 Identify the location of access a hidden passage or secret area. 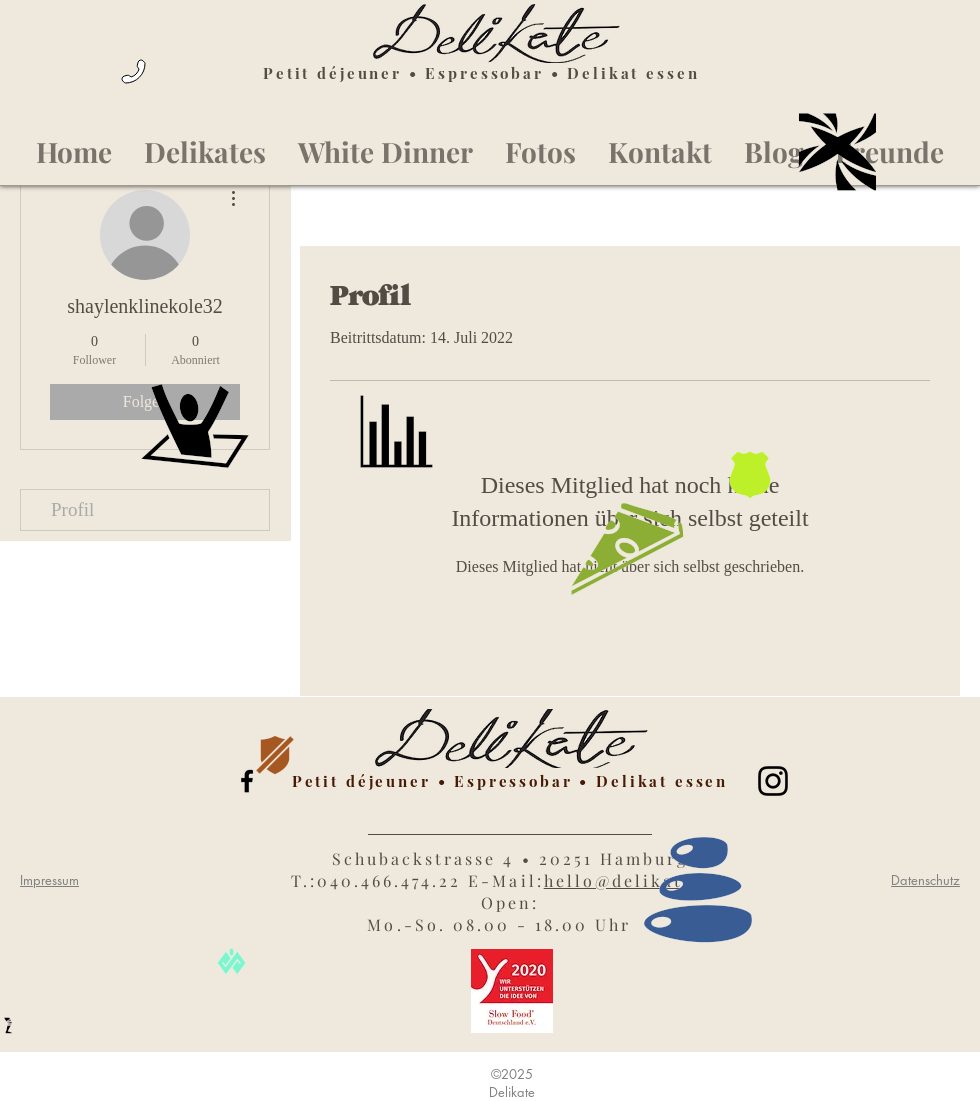
(195, 426).